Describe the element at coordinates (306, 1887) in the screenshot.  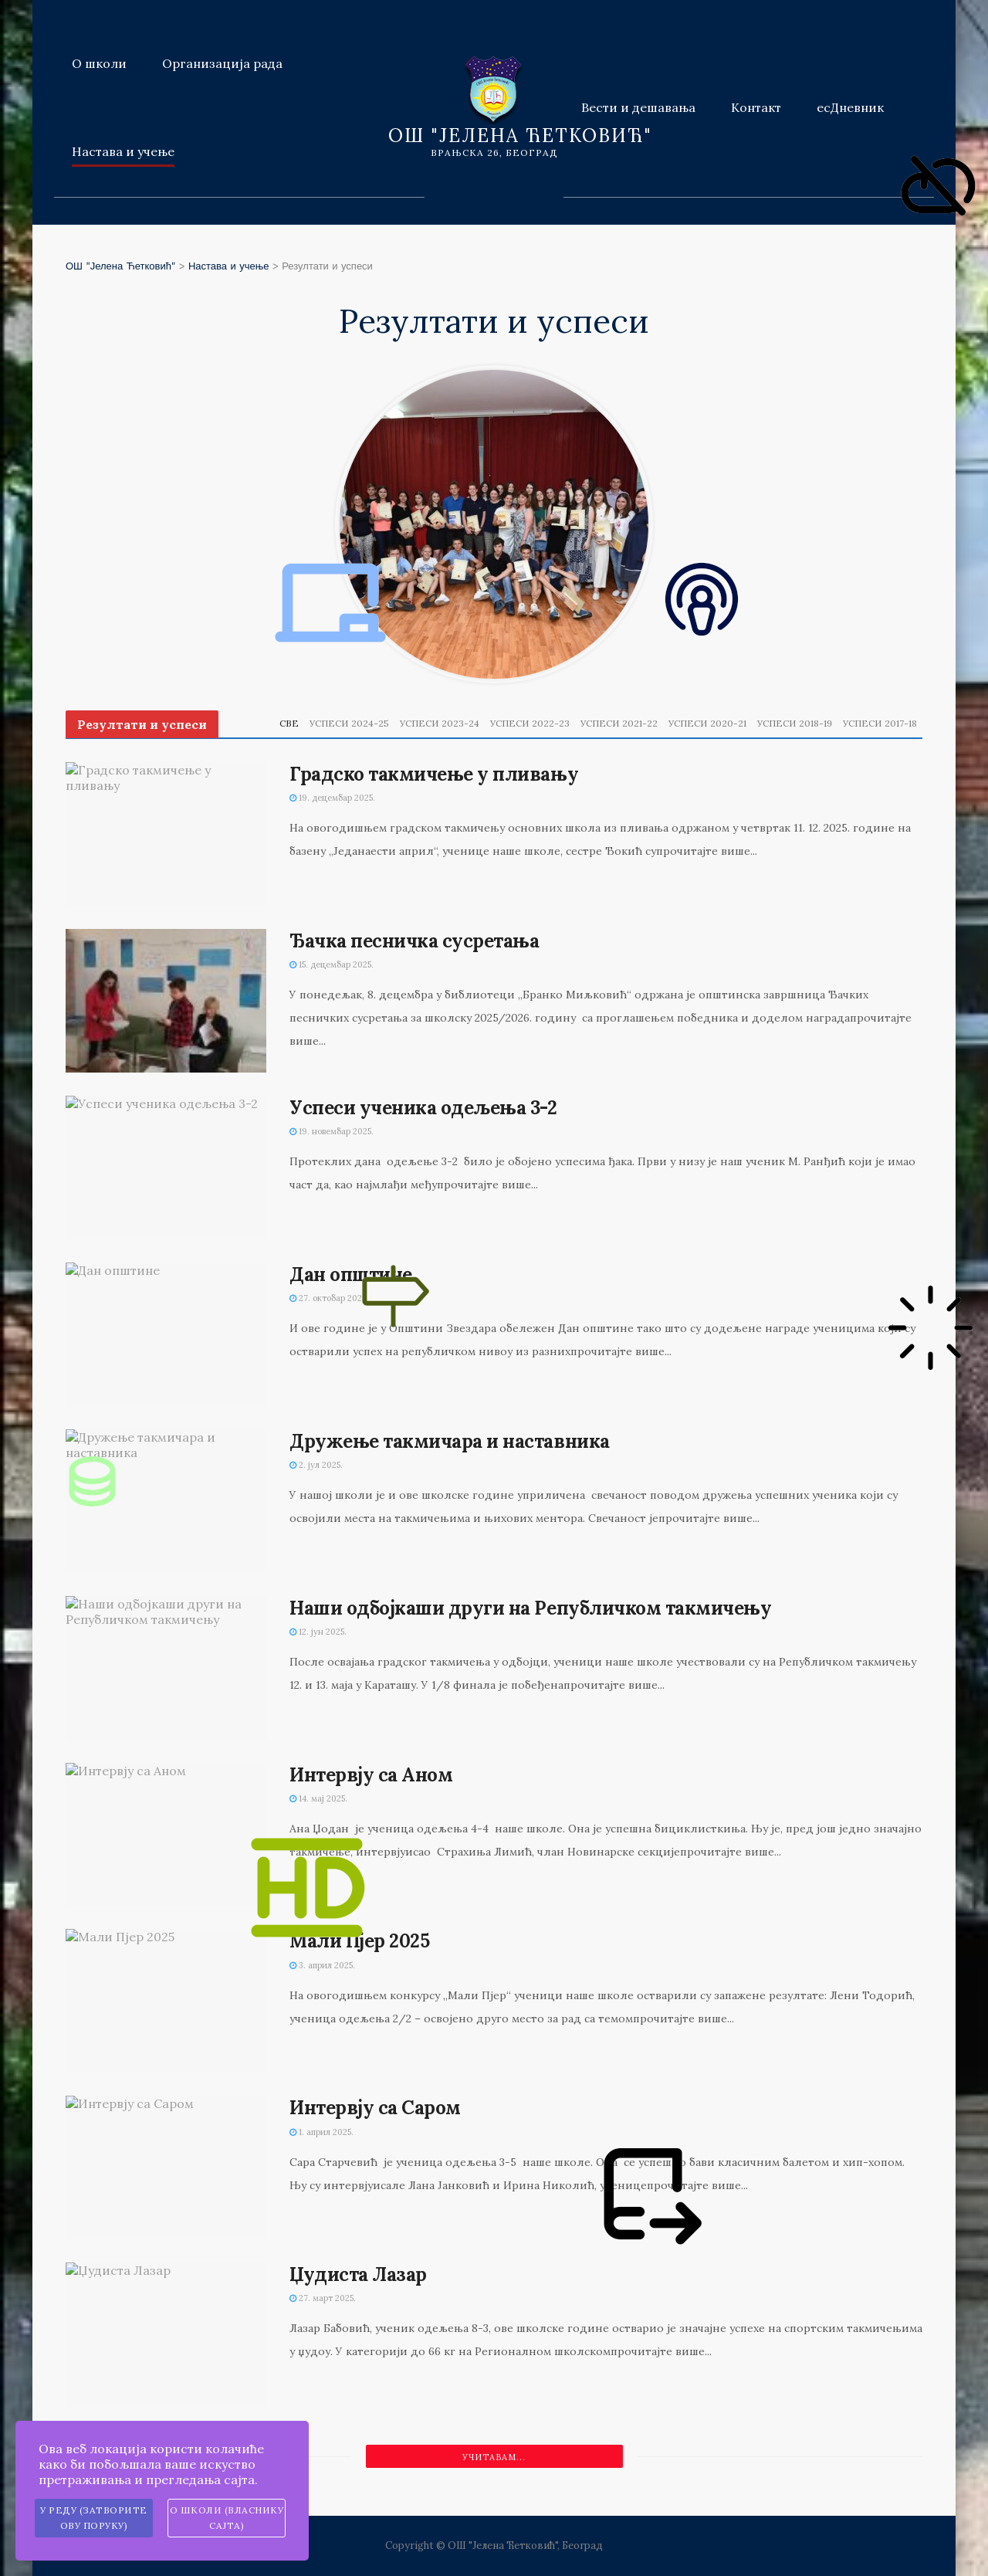
I see `indicates high-definition video quality` at that location.